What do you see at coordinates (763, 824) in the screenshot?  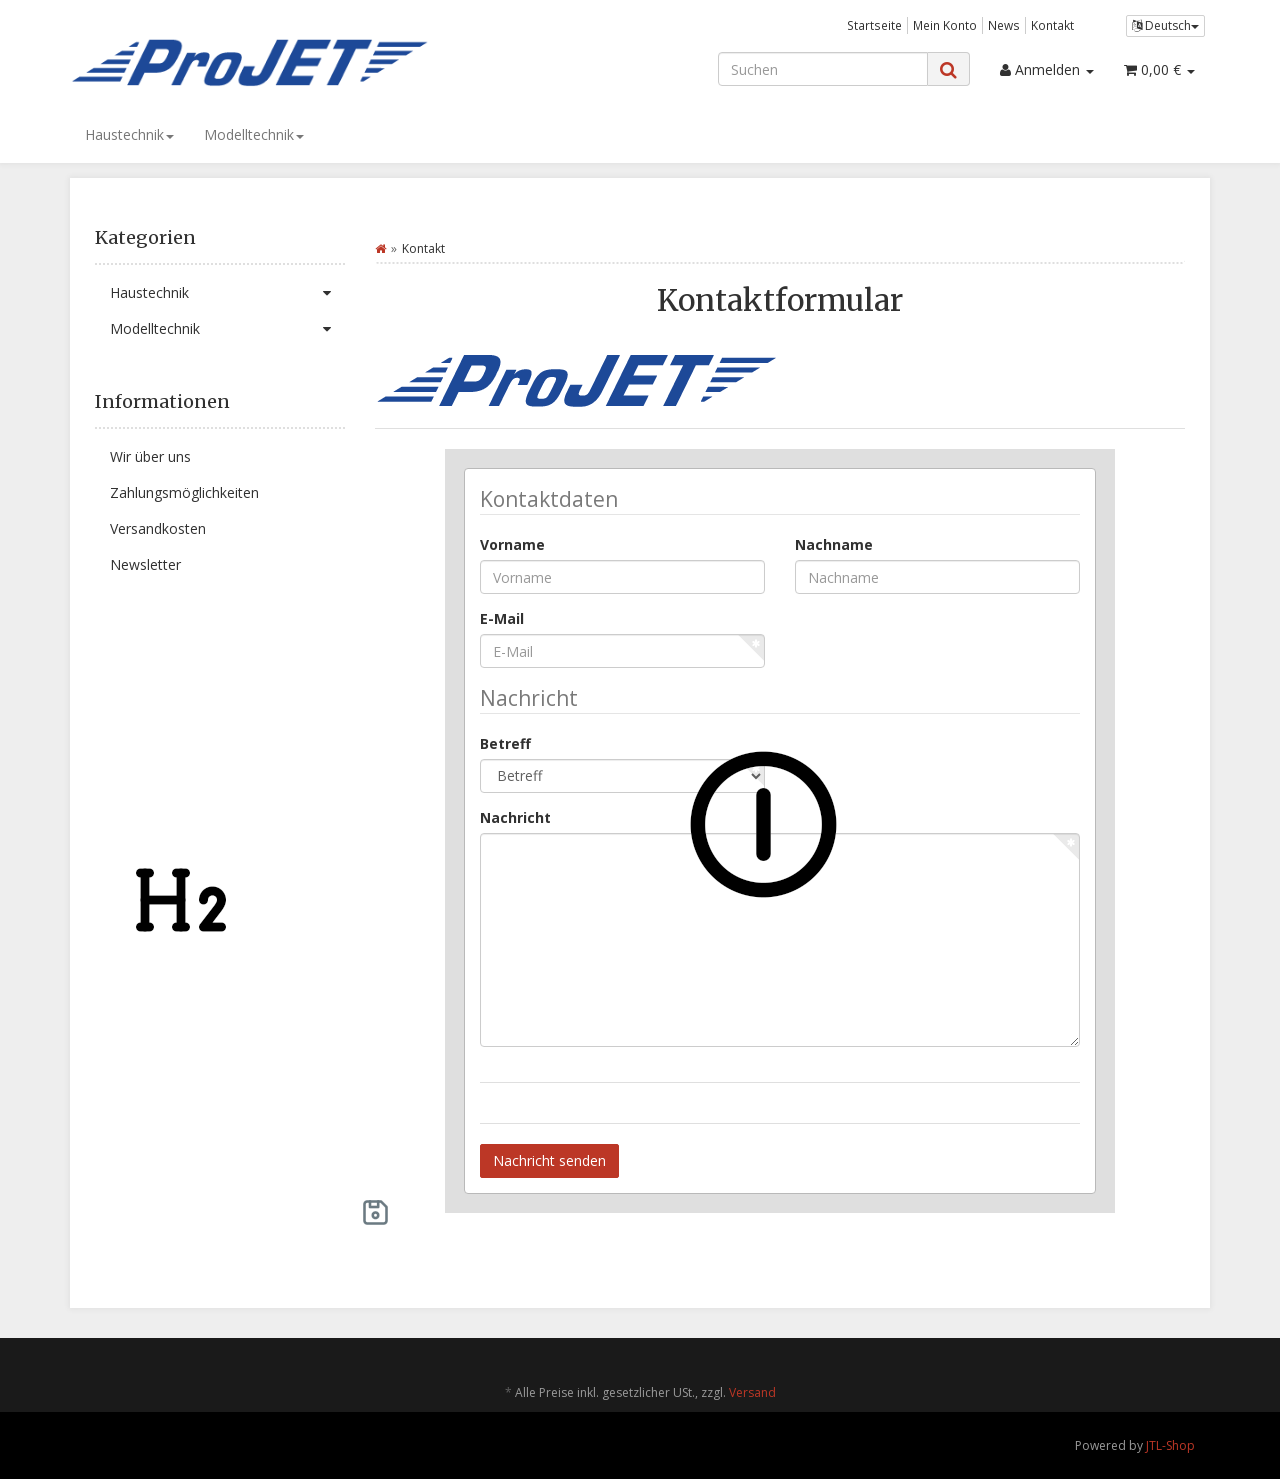 I see `access information or help` at bounding box center [763, 824].